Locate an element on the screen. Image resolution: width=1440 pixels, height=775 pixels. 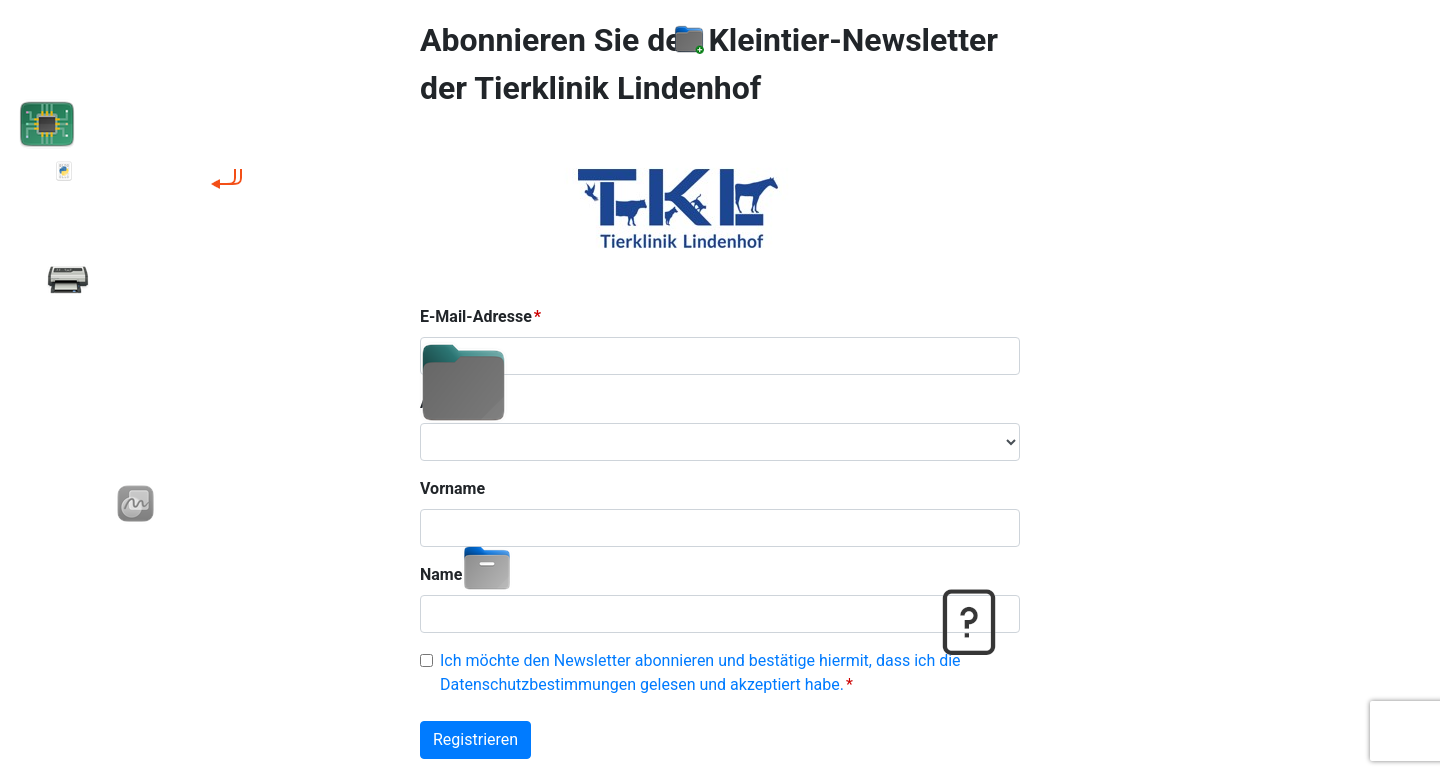
reply to all recipients of an email is located at coordinates (226, 177).